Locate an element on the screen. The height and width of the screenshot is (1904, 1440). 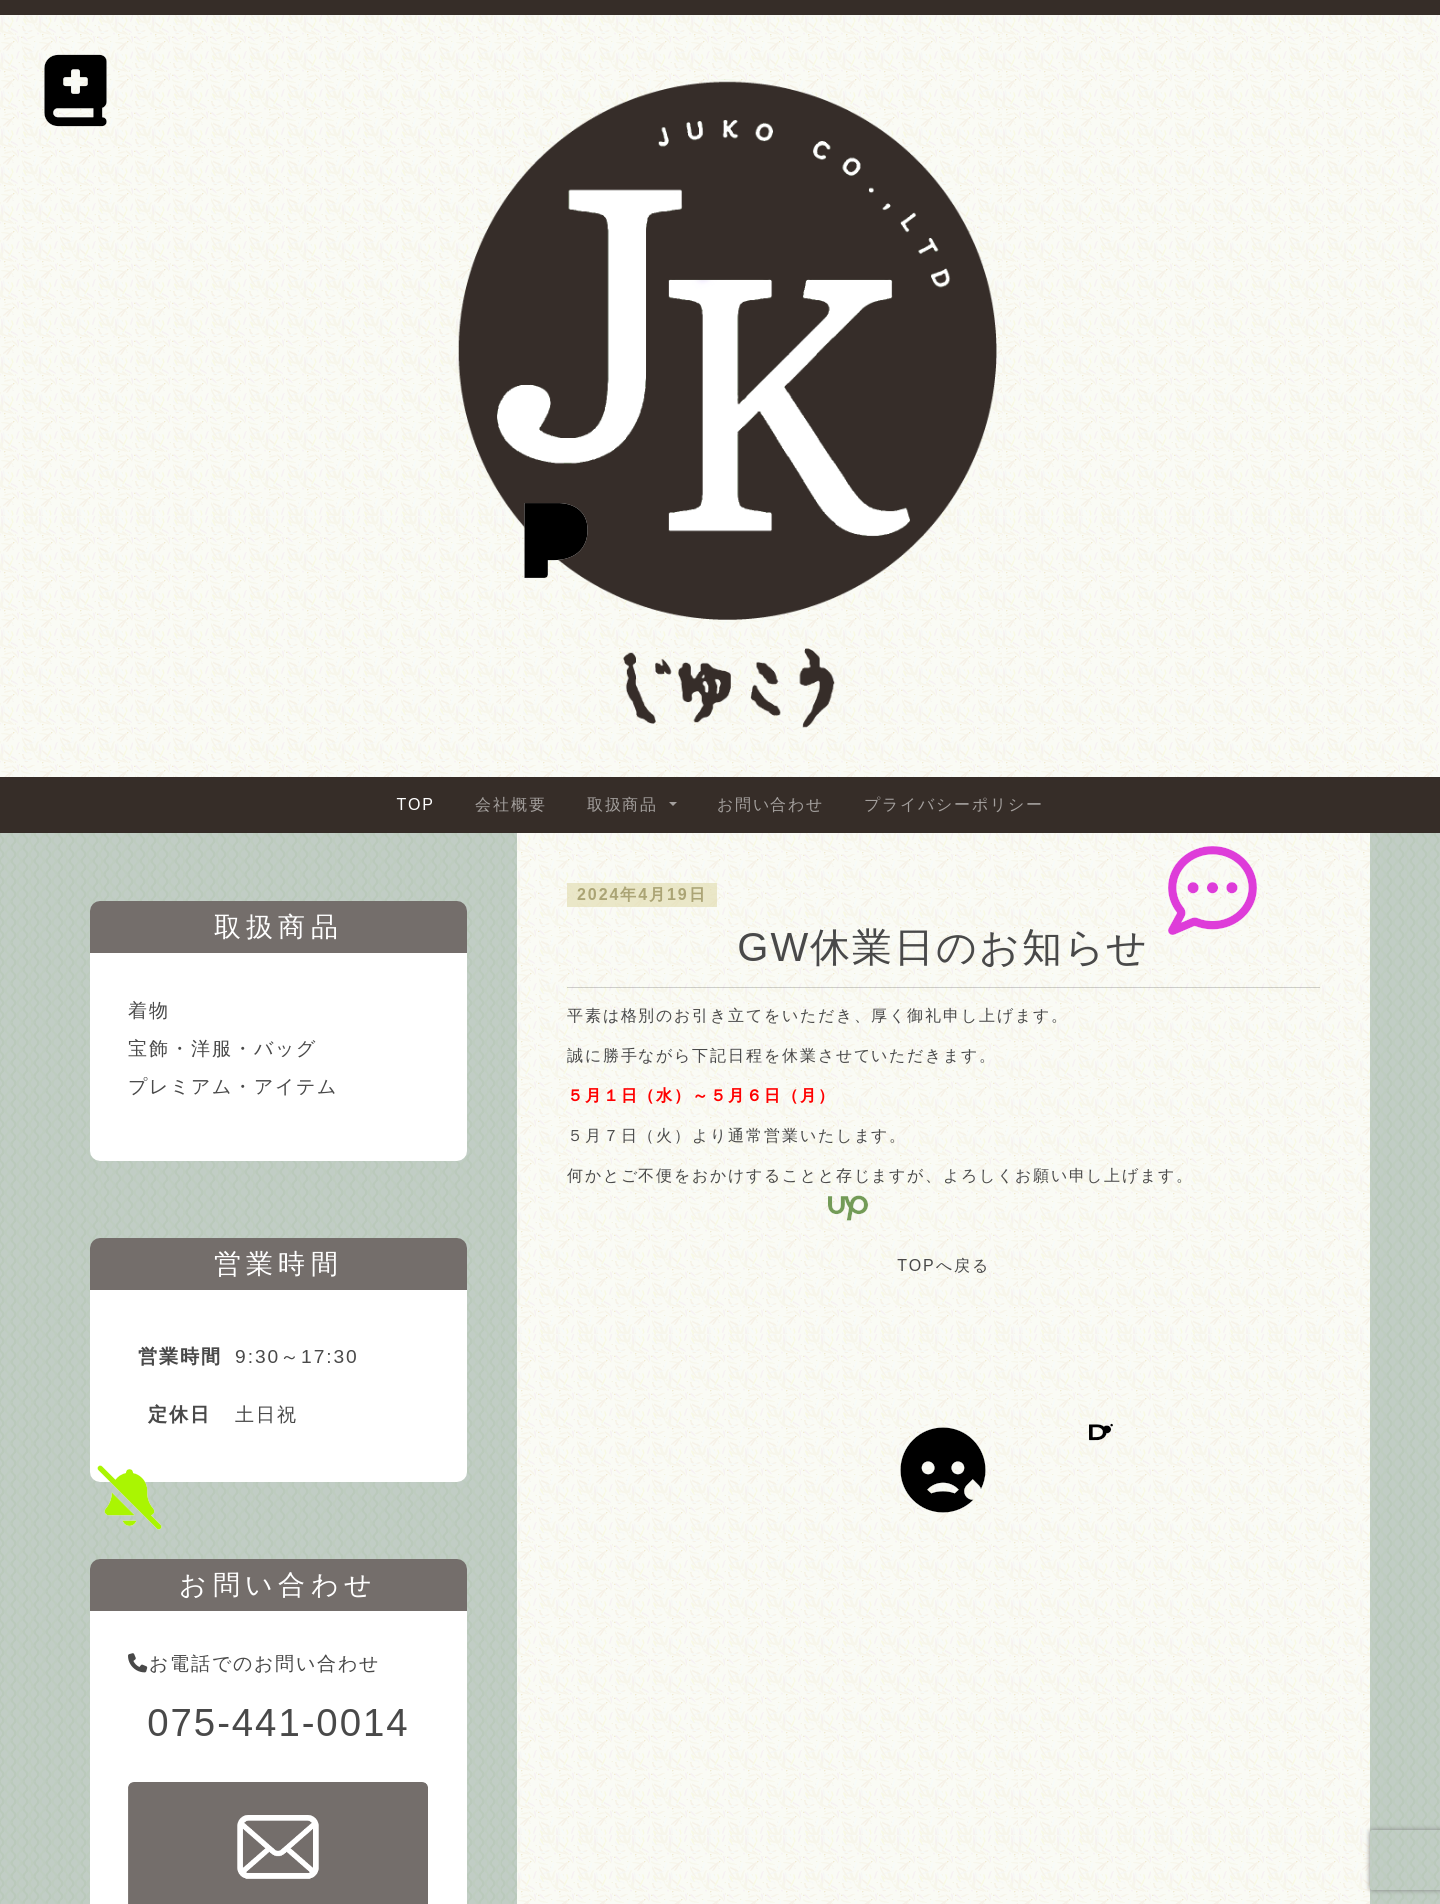
access medical records or health information is located at coordinates (75, 90).